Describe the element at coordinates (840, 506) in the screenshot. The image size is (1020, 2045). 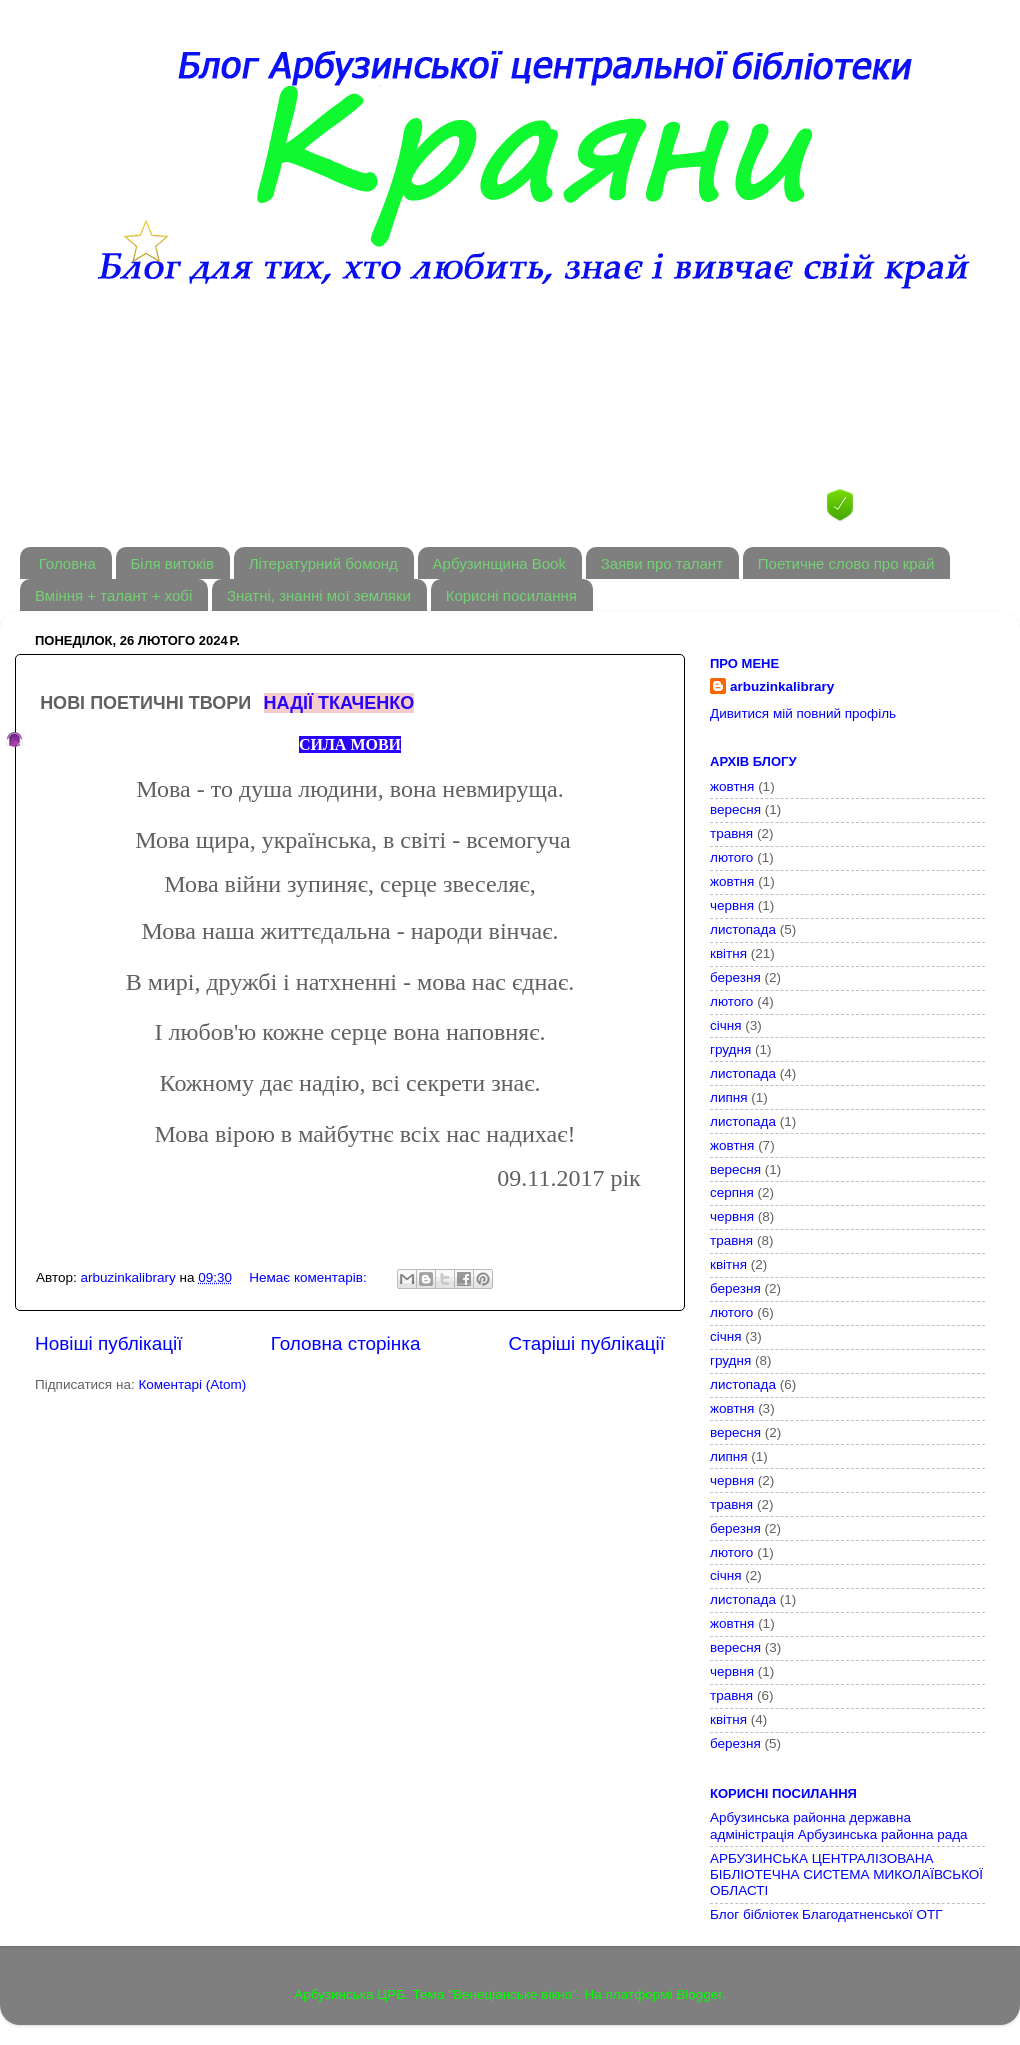
I see `indicates high security status or strong protection enabled` at that location.